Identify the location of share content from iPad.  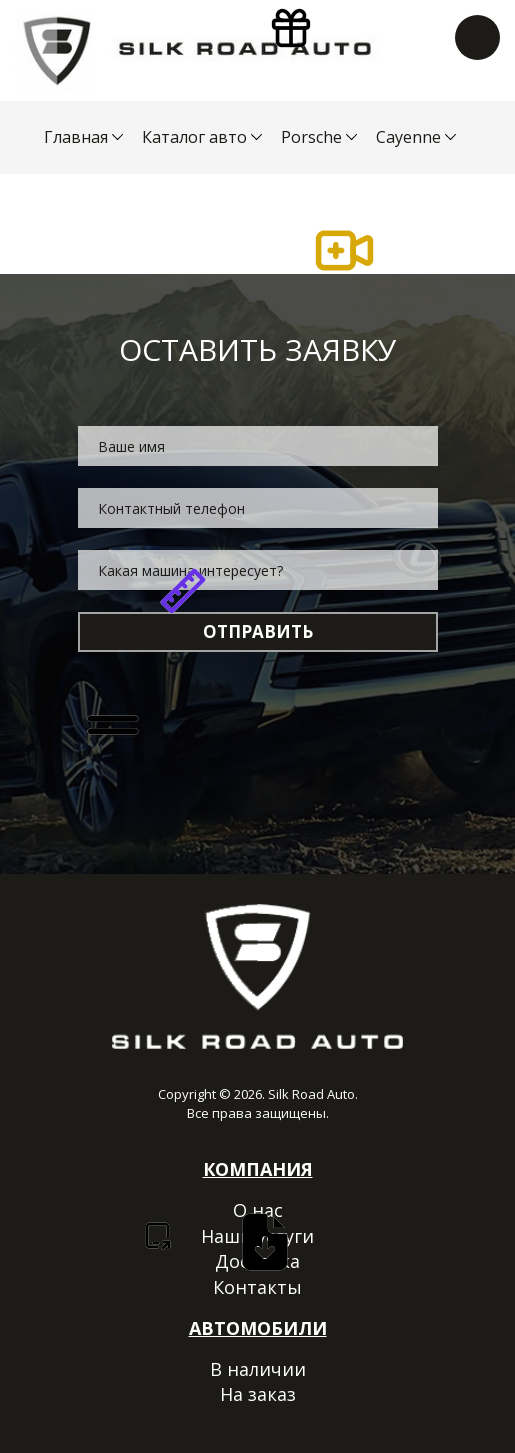
(157, 1235).